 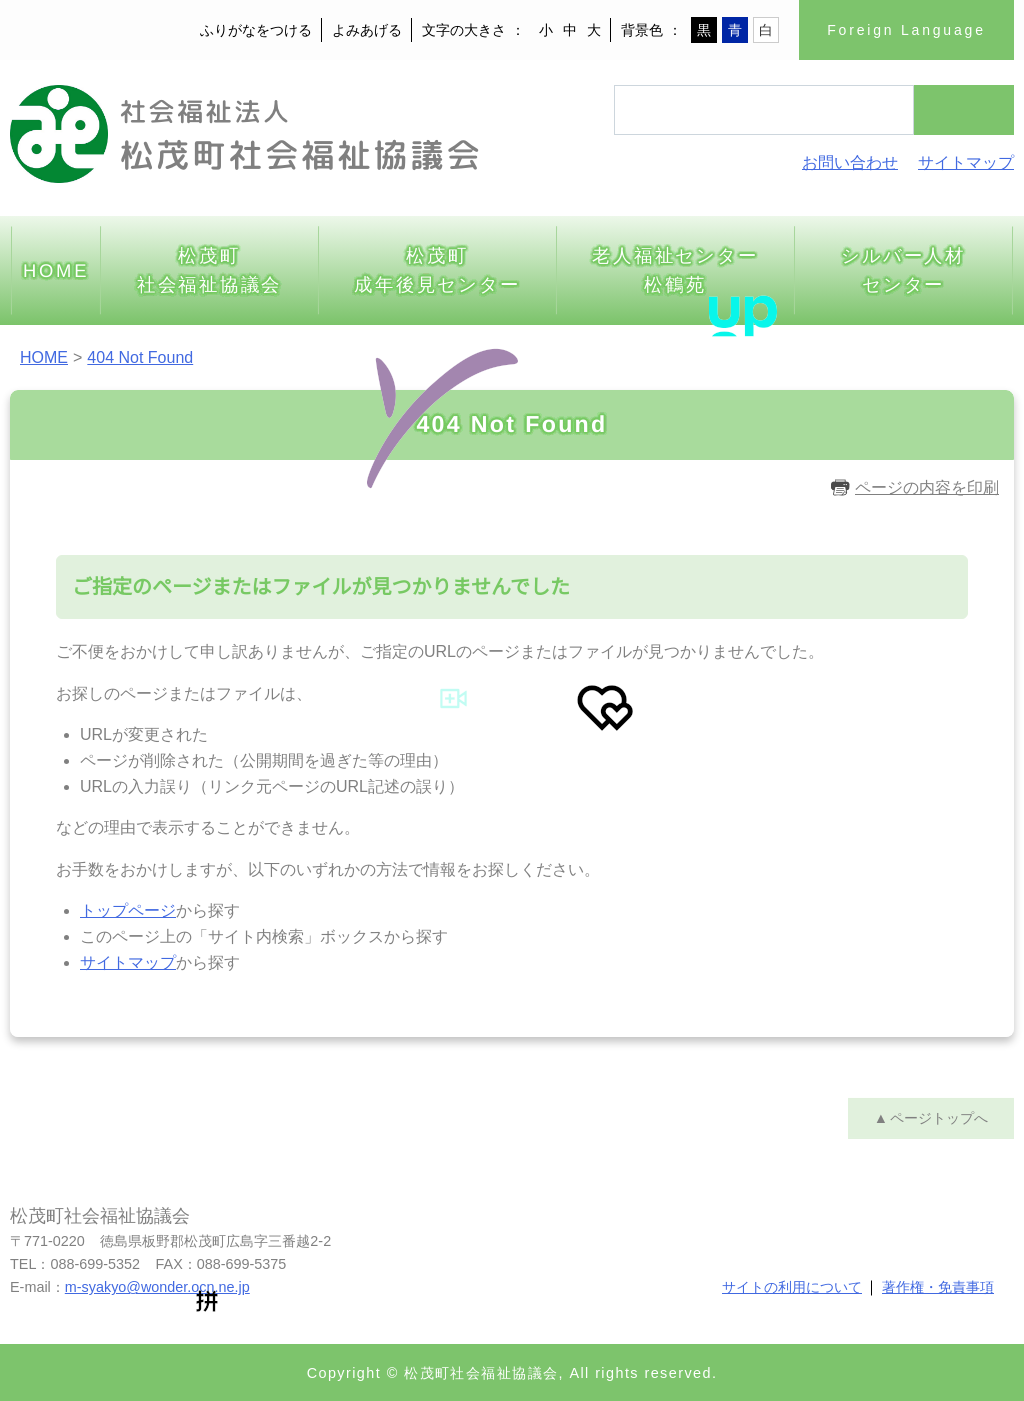 What do you see at coordinates (453, 698) in the screenshot?
I see `add a new video recording` at bounding box center [453, 698].